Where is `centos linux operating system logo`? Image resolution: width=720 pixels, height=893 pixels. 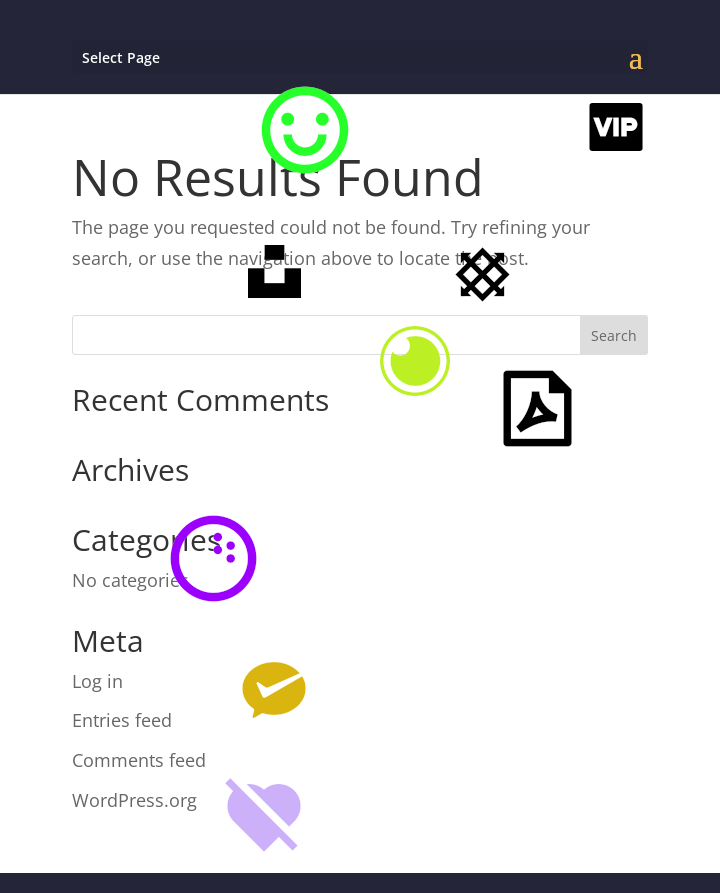
centos linux operating system logo is located at coordinates (482, 274).